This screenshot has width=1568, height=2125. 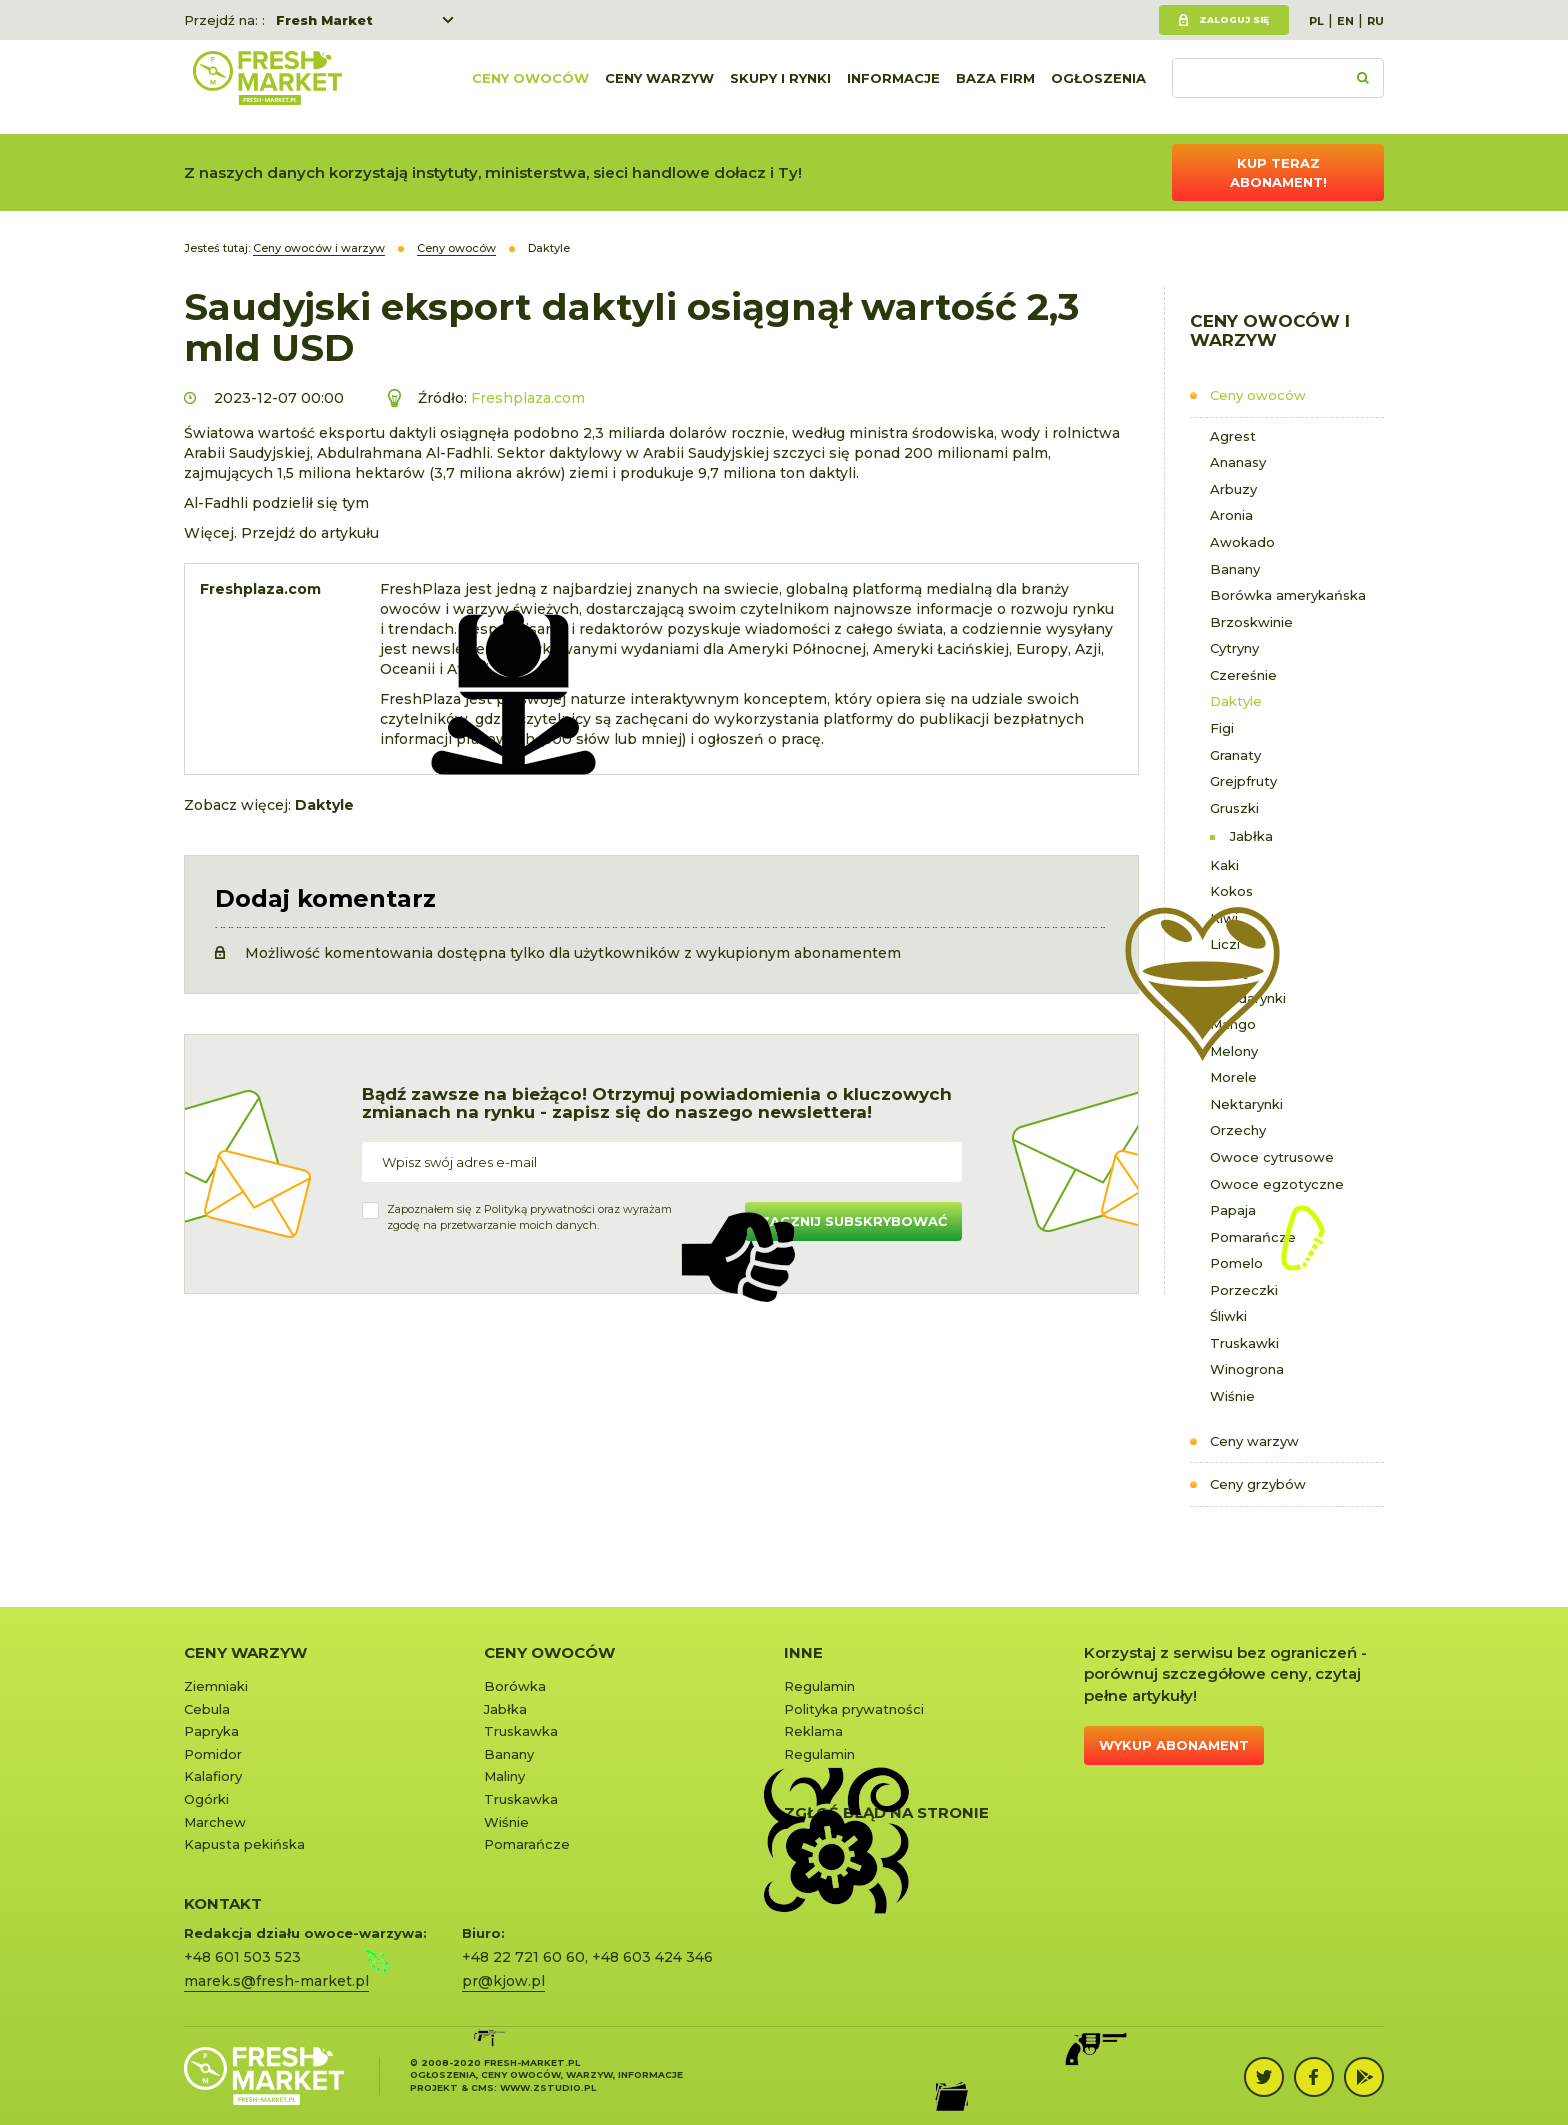 What do you see at coordinates (1201, 983) in the screenshot?
I see `indicates a fragile or special health/life status in a game` at bounding box center [1201, 983].